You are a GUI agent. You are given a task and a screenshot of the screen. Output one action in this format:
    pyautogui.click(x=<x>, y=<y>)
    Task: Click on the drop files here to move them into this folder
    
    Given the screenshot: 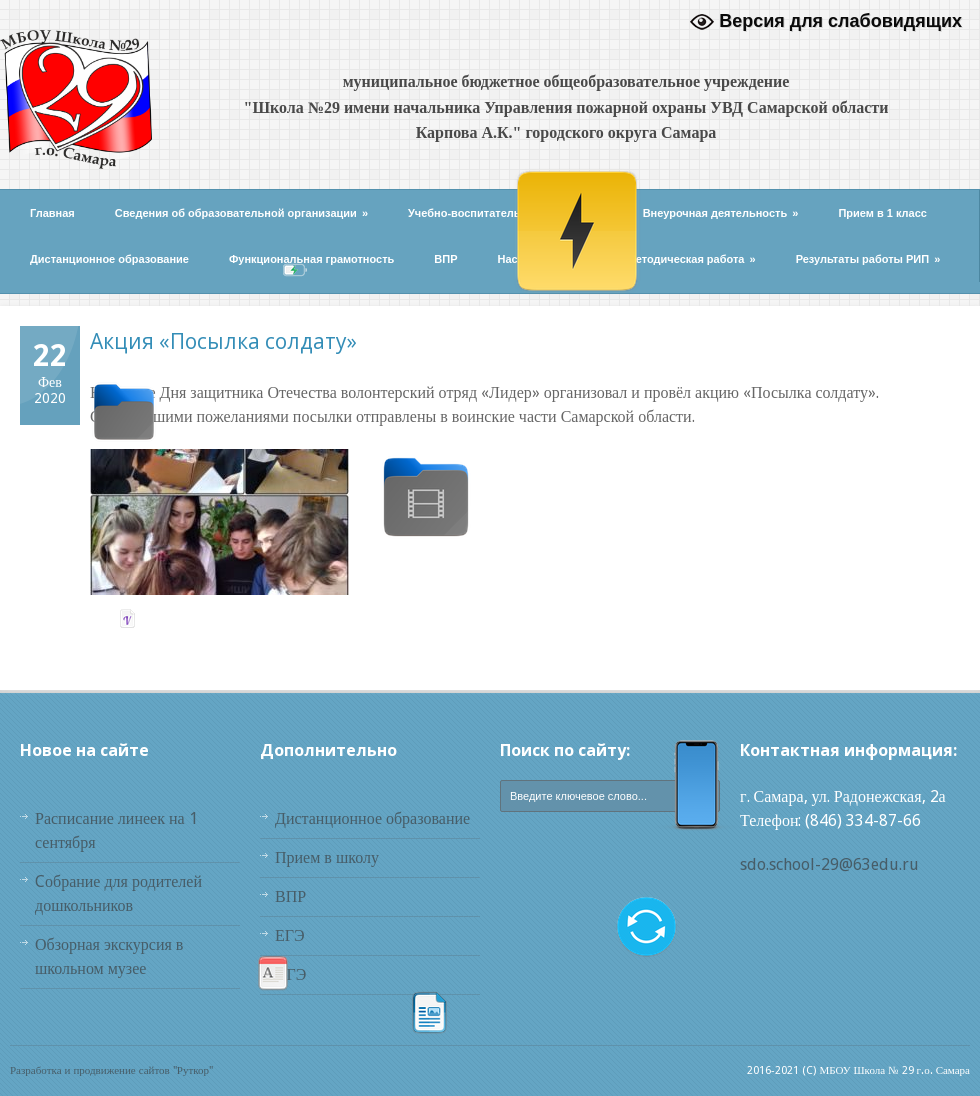 What is the action you would take?
    pyautogui.click(x=124, y=412)
    